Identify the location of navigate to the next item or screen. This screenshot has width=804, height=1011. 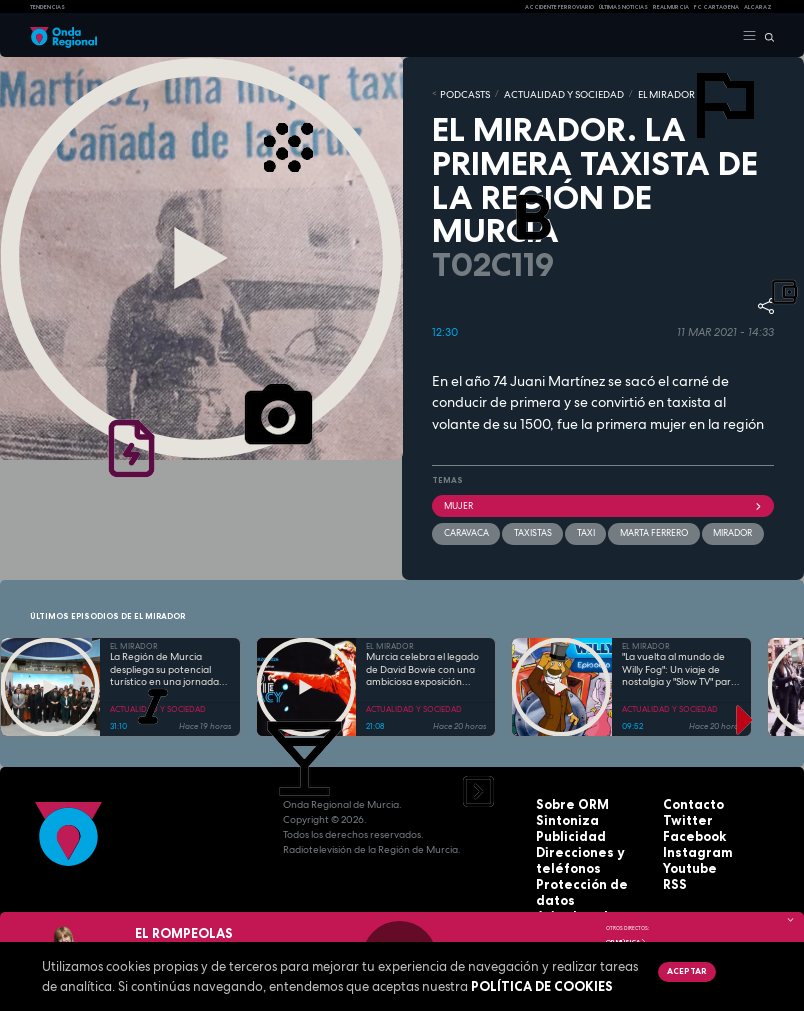
(743, 720).